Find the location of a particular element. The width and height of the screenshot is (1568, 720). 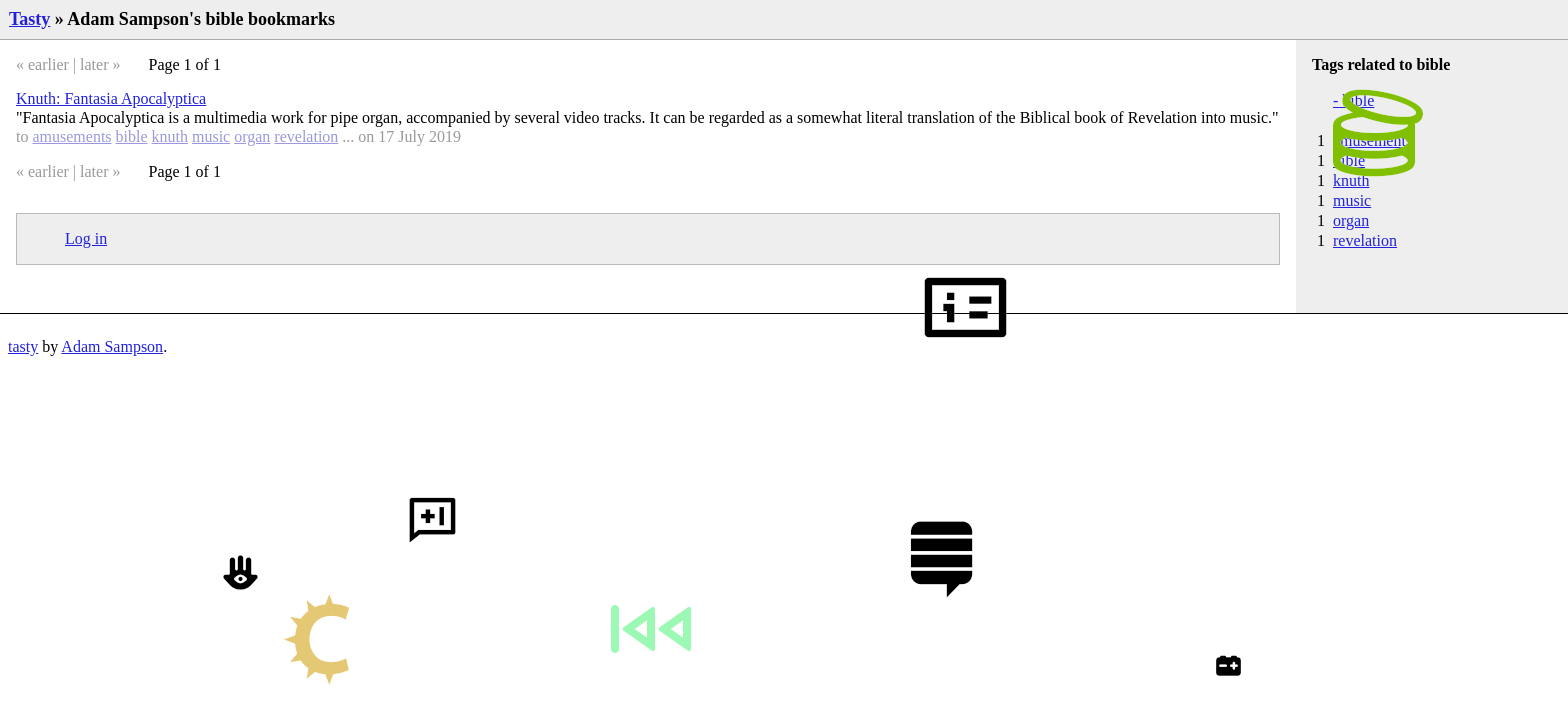

skip to the beginning of the track is located at coordinates (651, 629).